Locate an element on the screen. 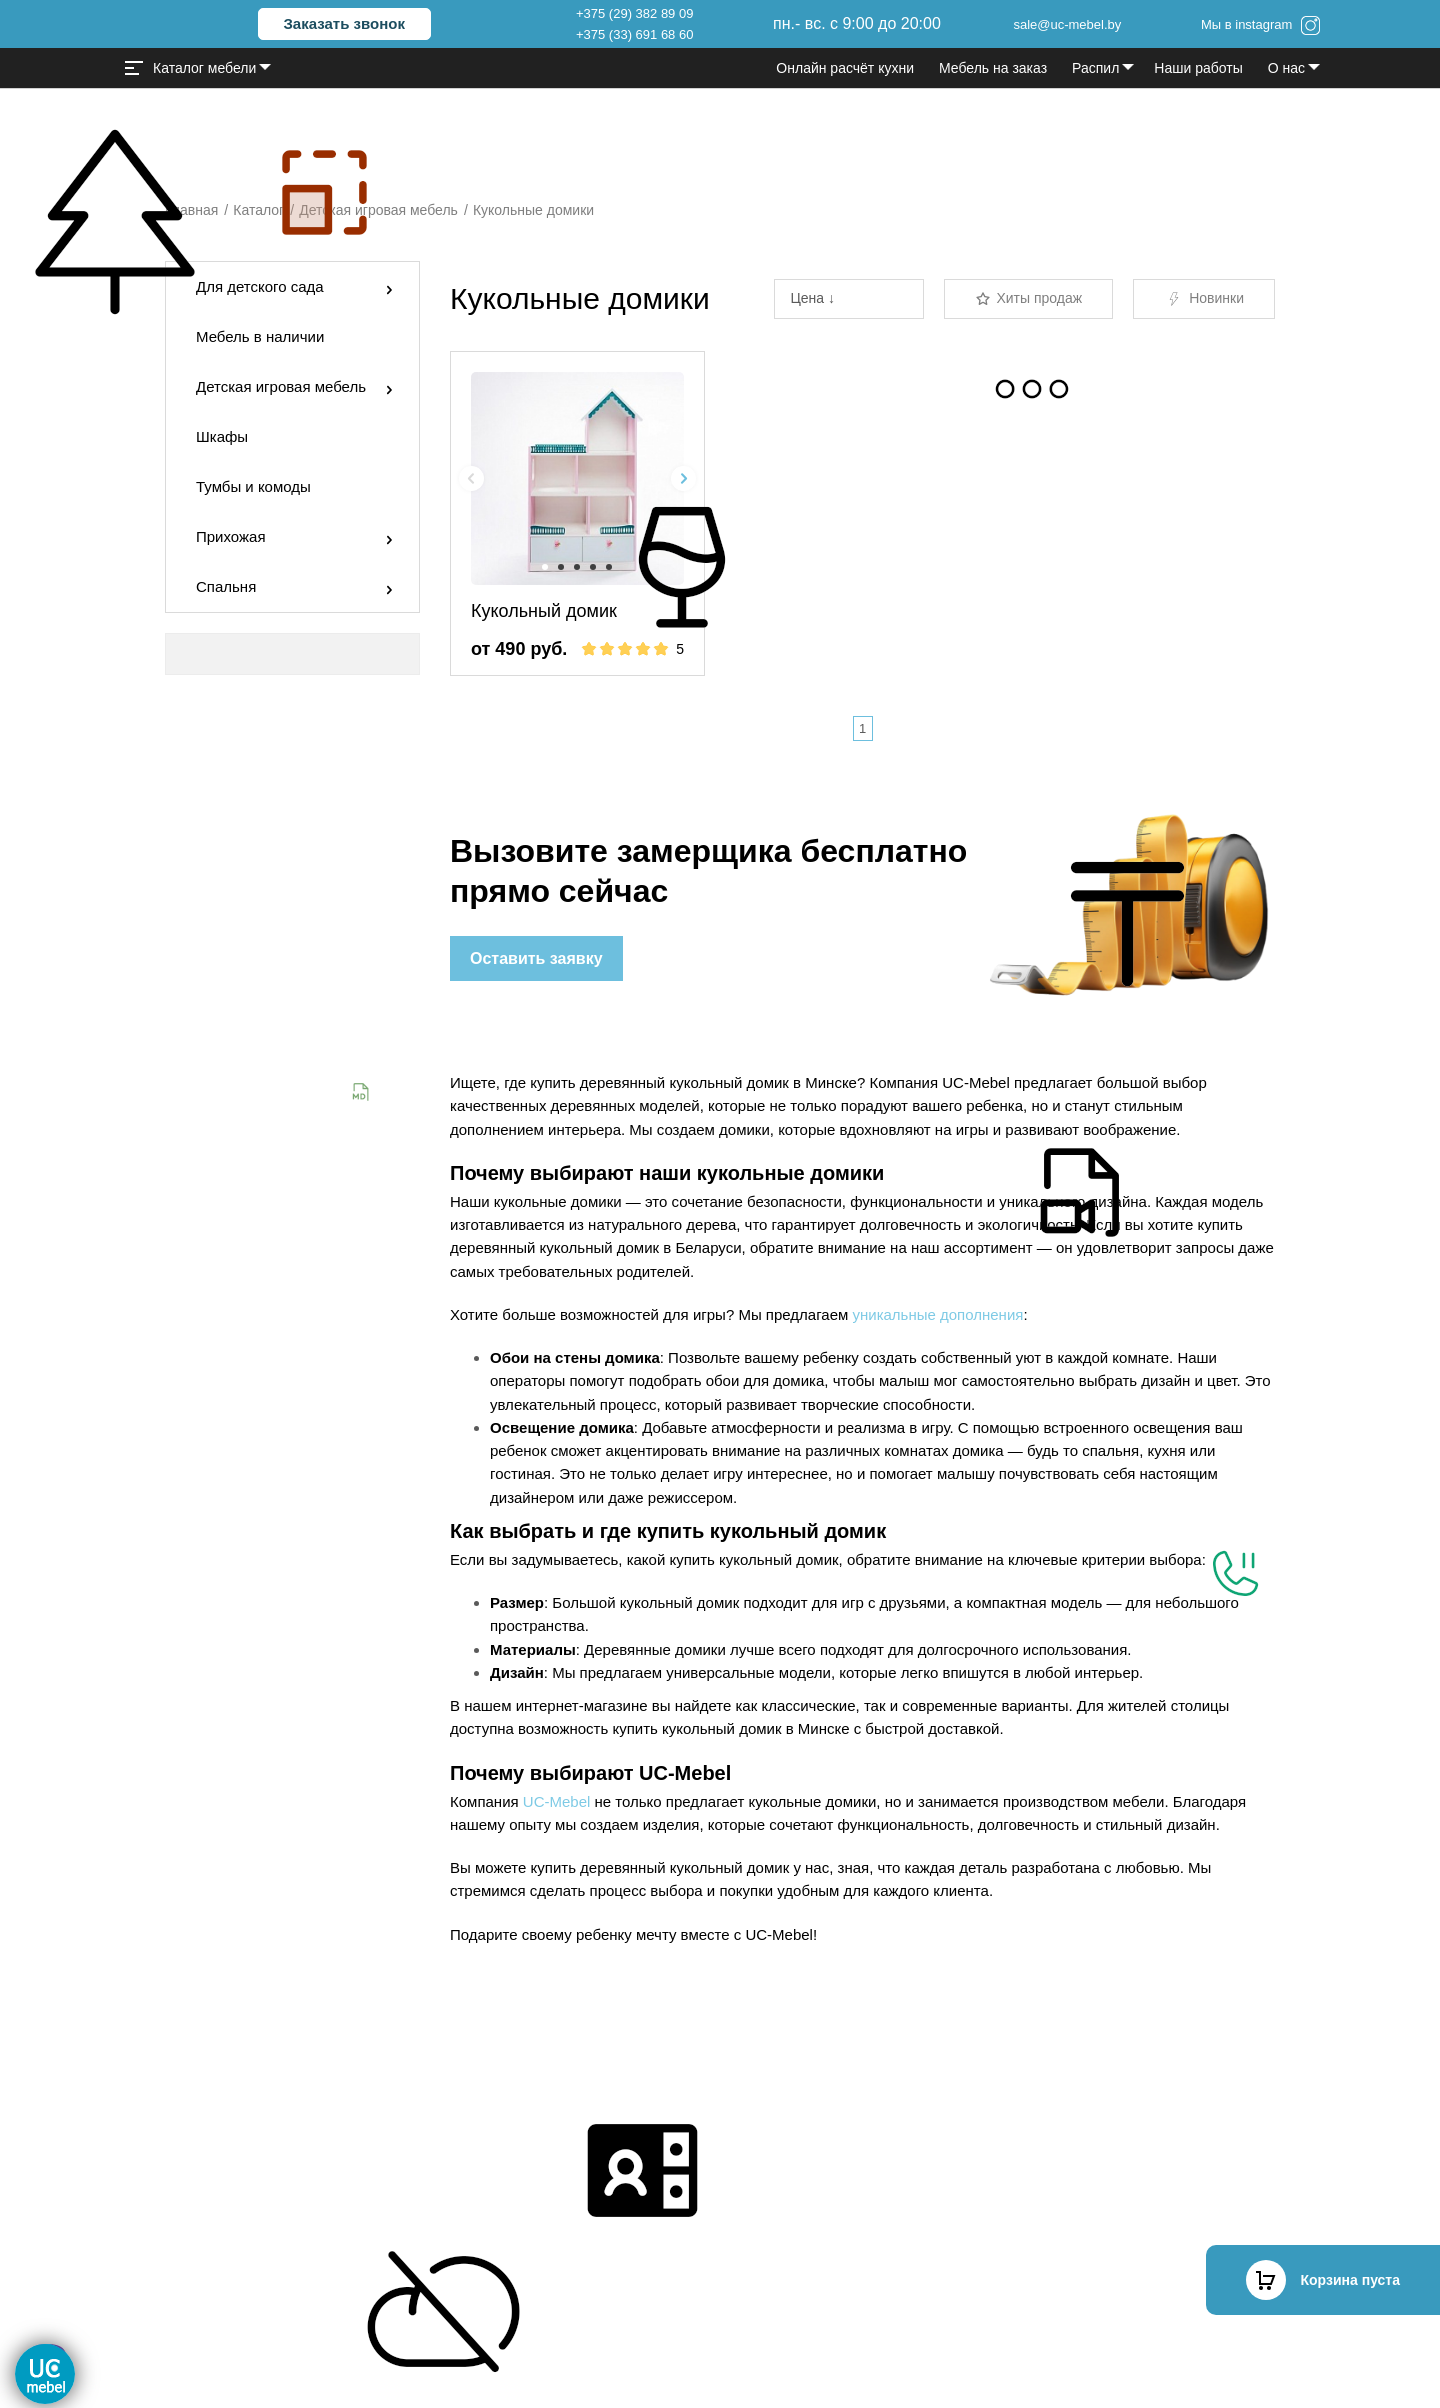 The width and height of the screenshot is (1440, 2408). open more options menu is located at coordinates (1032, 389).